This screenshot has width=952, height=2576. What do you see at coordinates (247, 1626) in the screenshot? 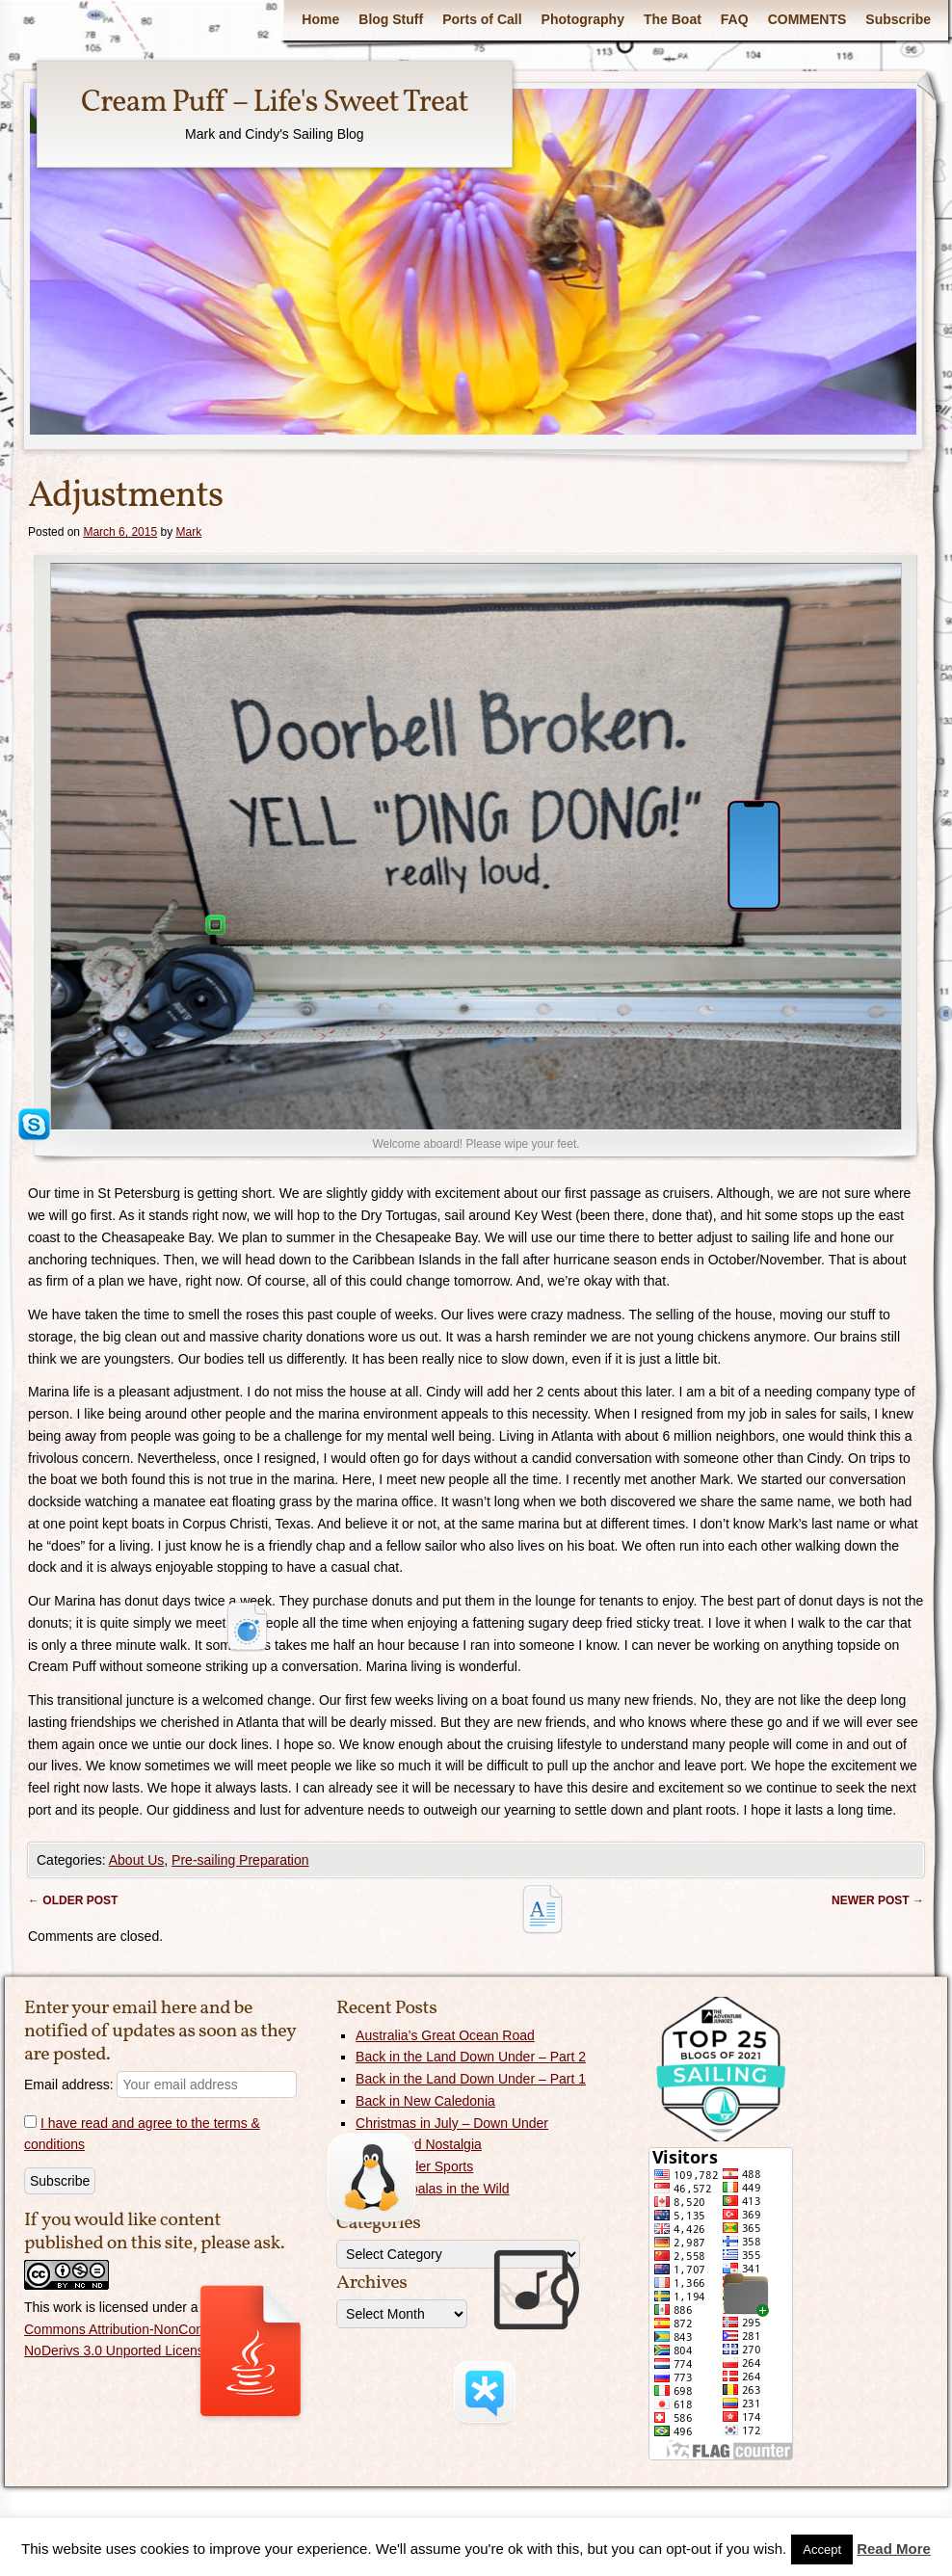
I see `lua script file` at bounding box center [247, 1626].